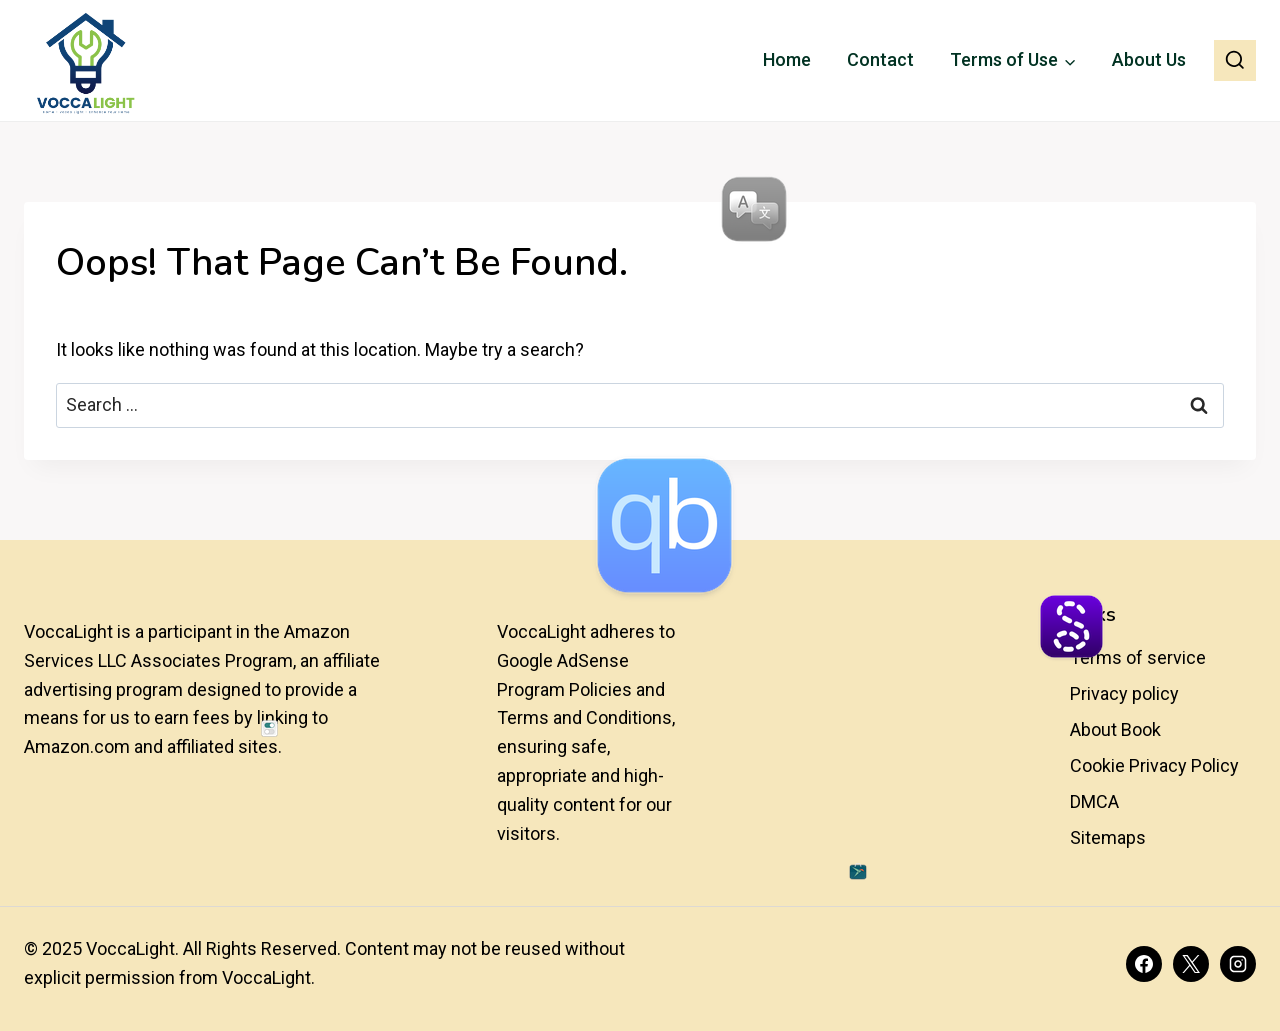  I want to click on open gnome tweaks settings, so click(269, 728).